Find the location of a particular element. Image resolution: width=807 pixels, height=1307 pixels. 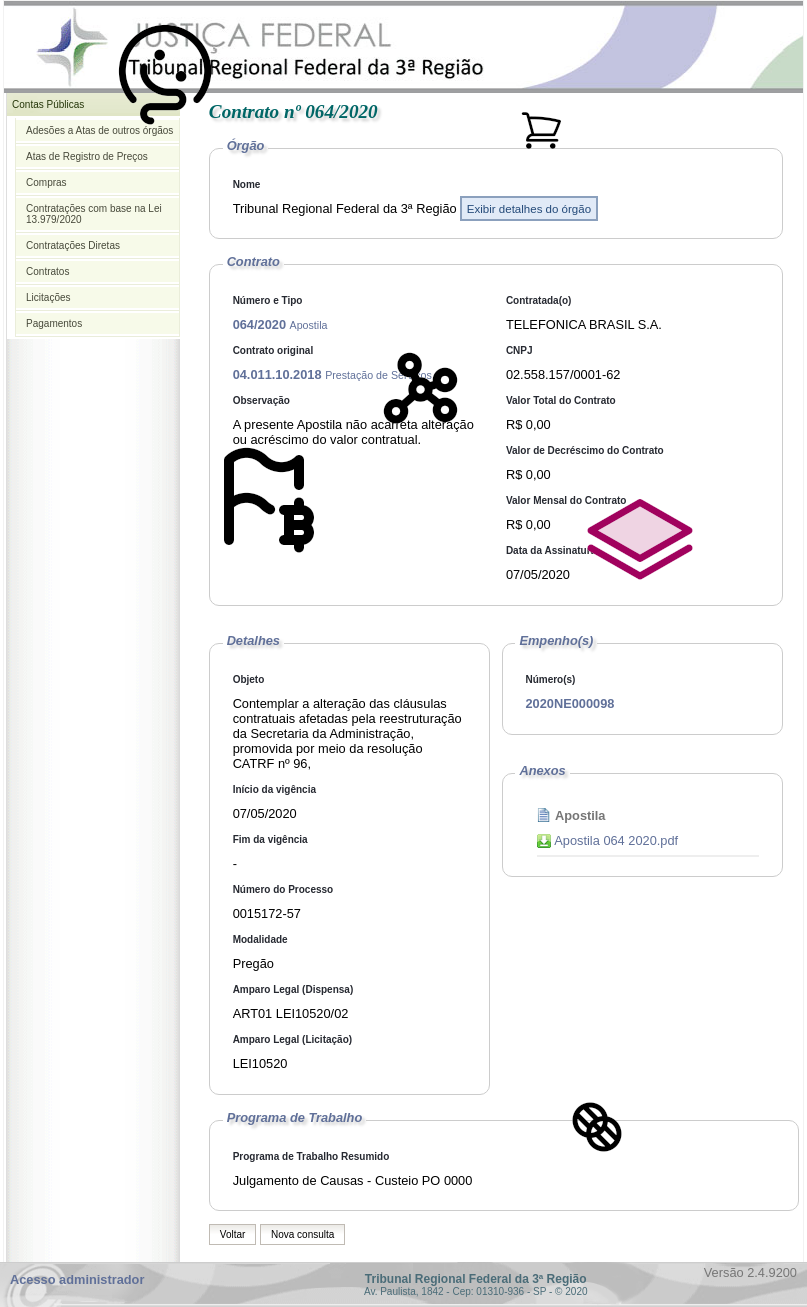

view network or connection graph is located at coordinates (420, 389).